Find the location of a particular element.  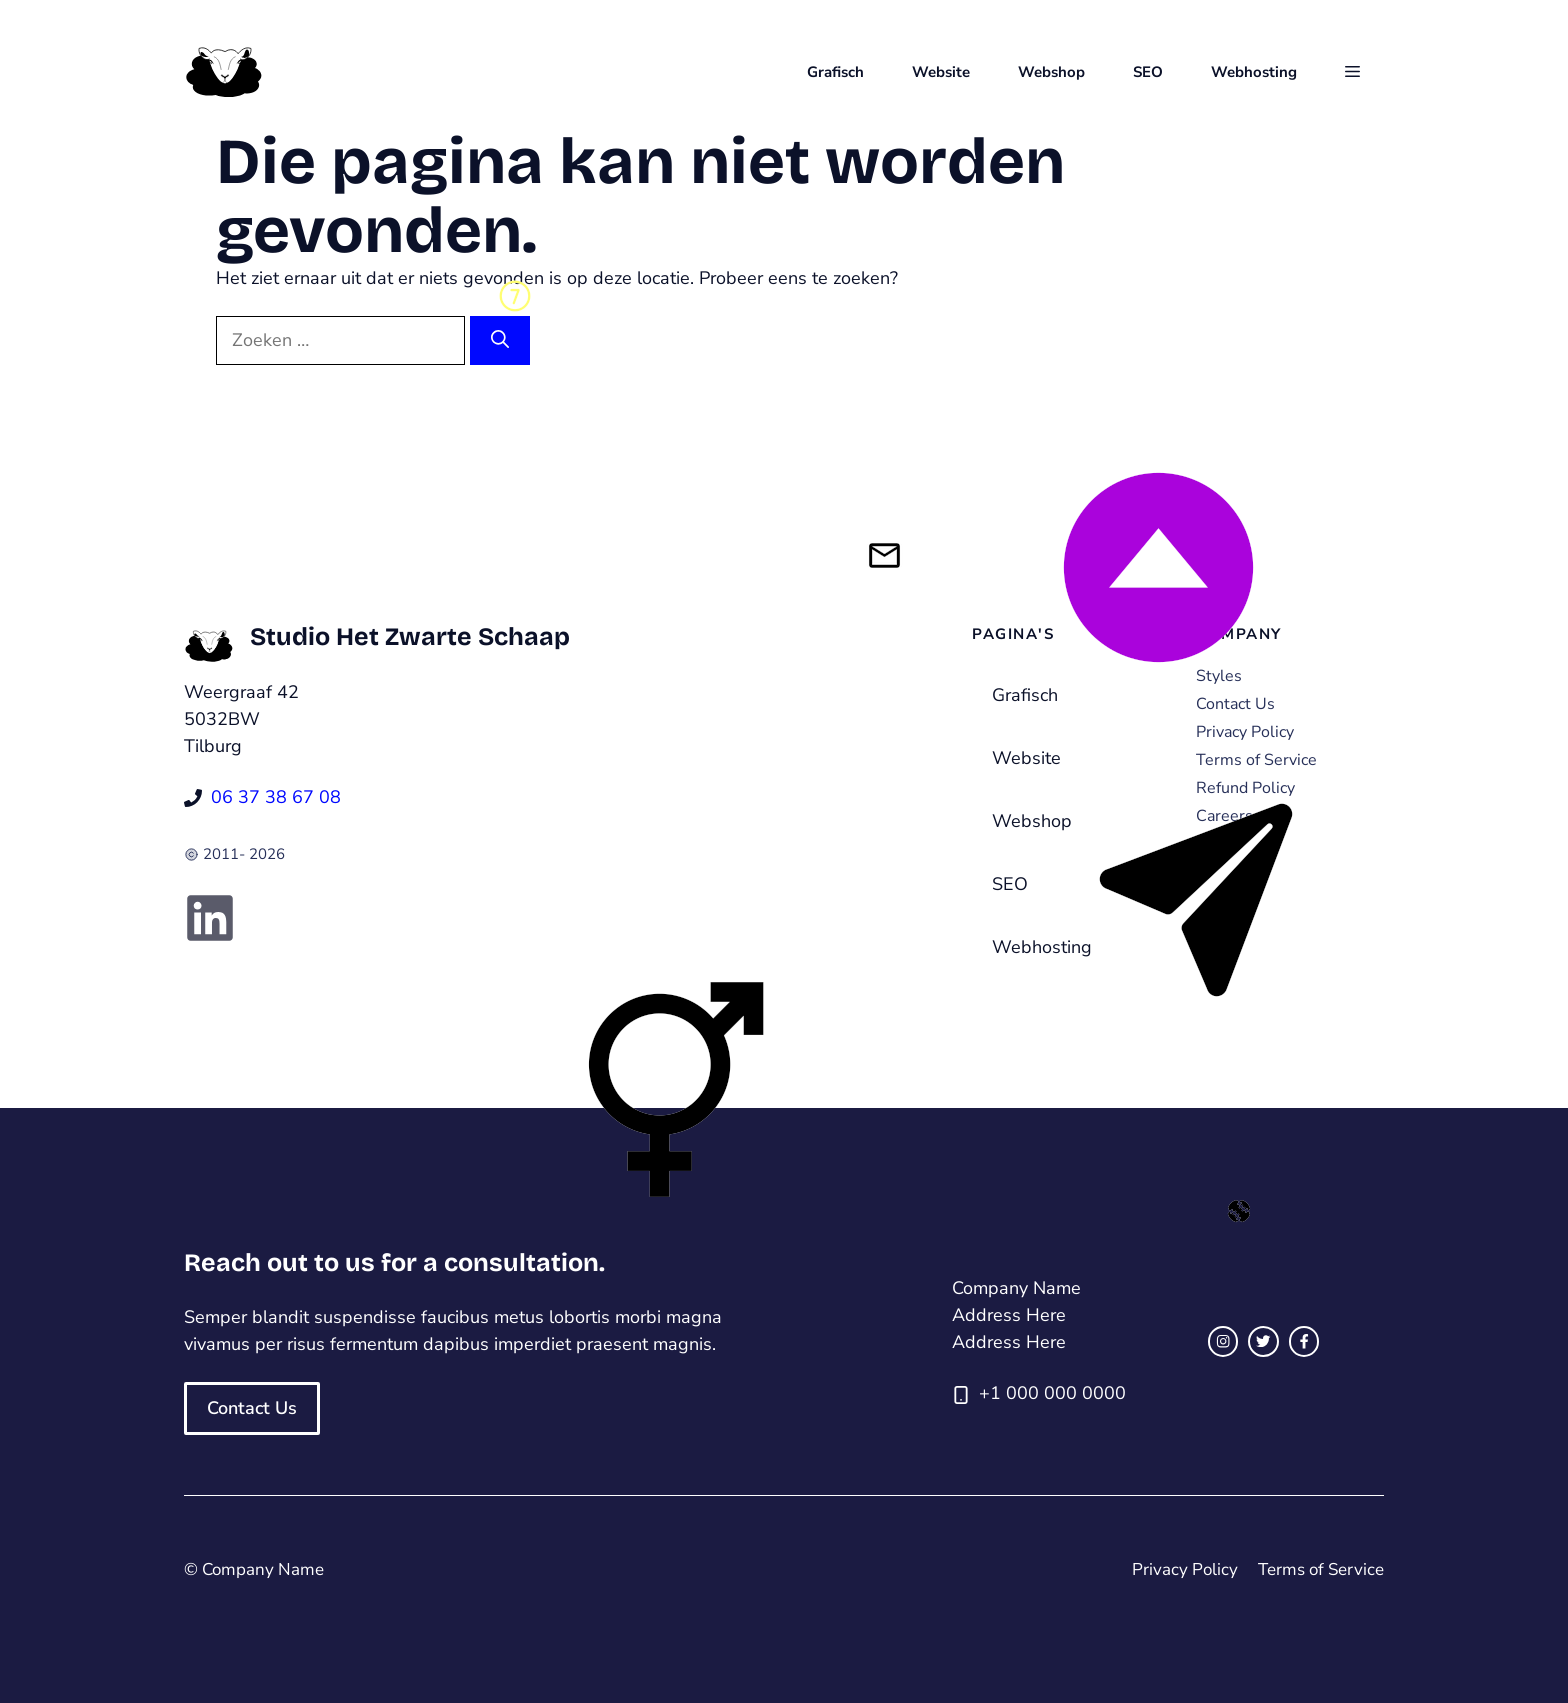

view unread emails or messages is located at coordinates (884, 555).